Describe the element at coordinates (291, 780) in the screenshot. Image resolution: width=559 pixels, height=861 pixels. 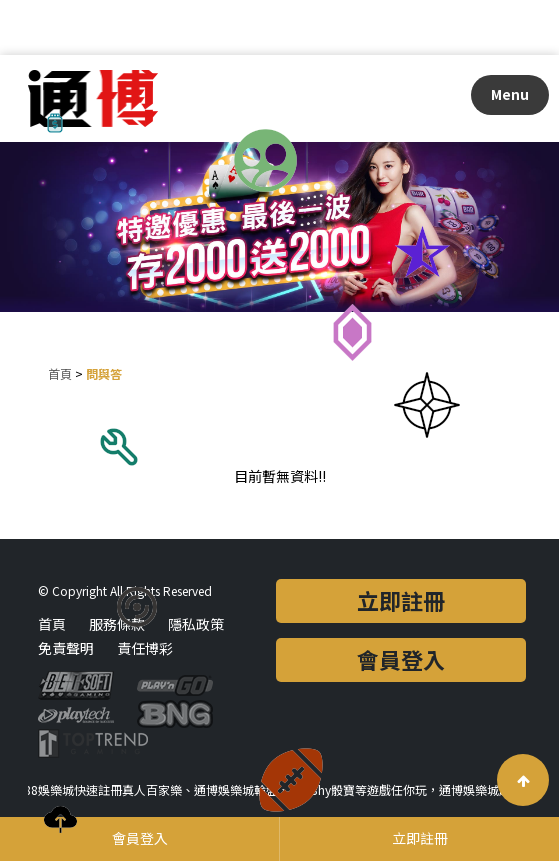
I see `view sports scores or updates` at that location.